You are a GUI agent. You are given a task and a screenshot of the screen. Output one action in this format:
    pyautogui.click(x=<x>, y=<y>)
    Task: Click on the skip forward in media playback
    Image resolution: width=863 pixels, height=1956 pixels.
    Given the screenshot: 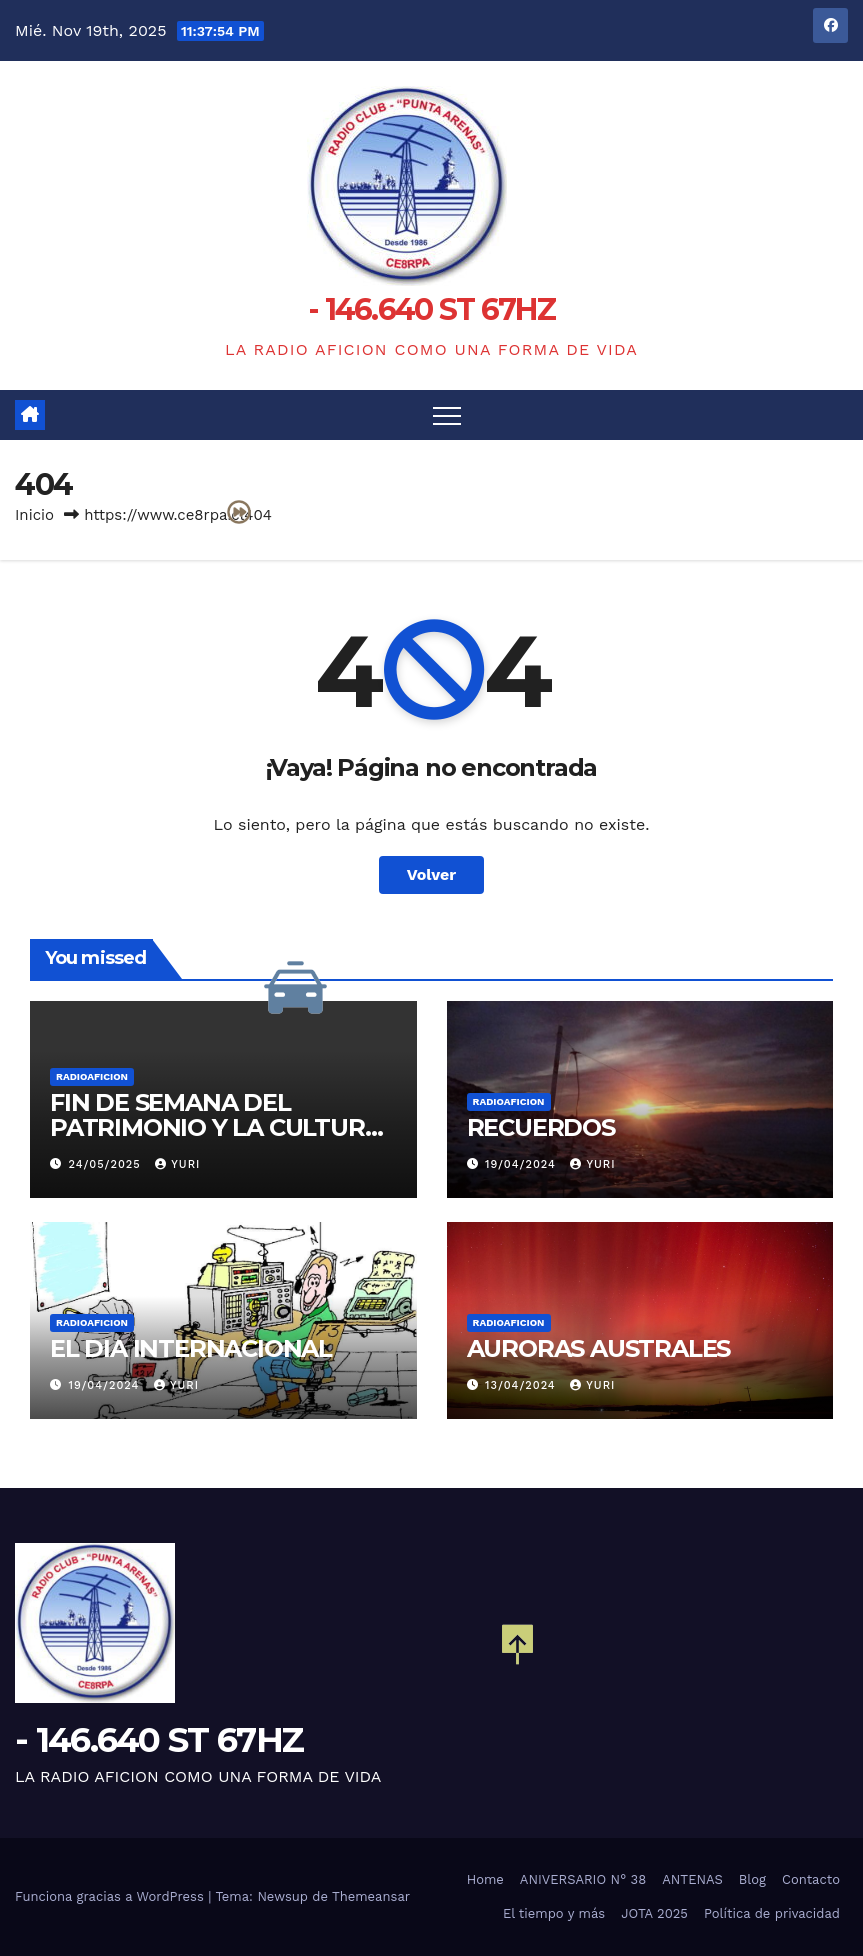 What is the action you would take?
    pyautogui.click(x=239, y=512)
    